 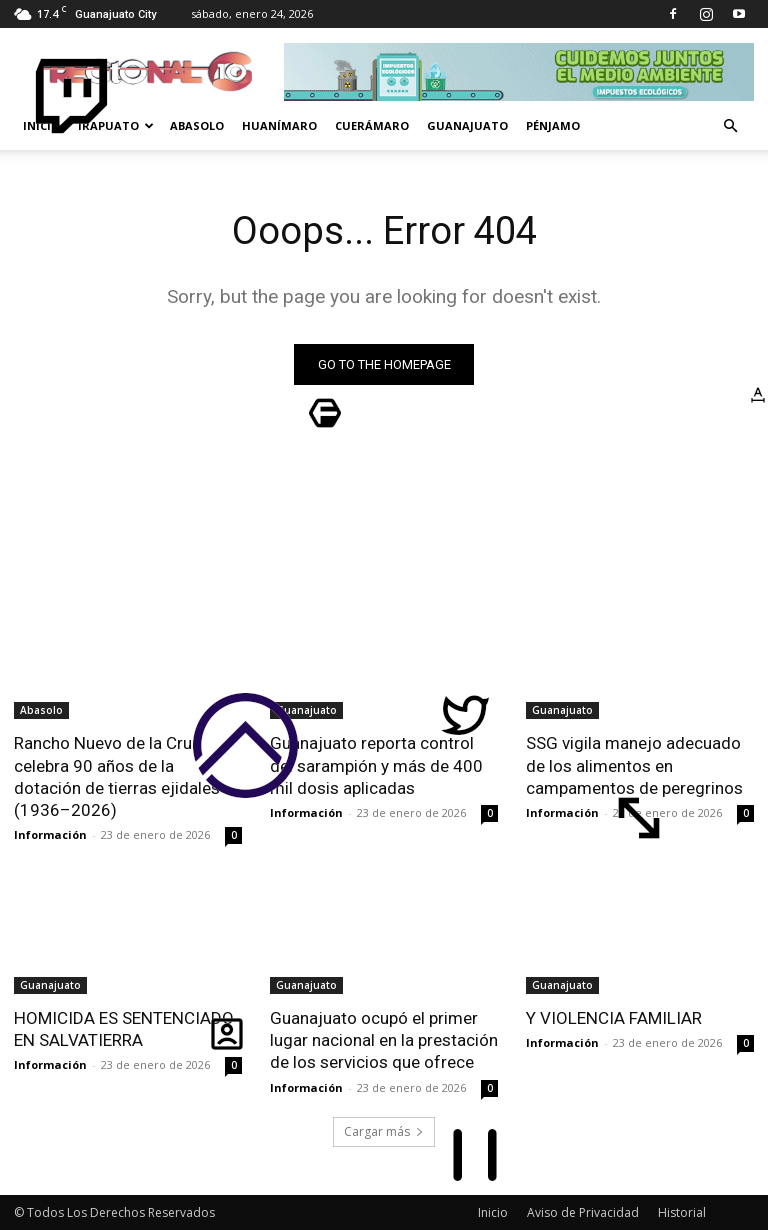 I want to click on open twitter, so click(x=466, y=715).